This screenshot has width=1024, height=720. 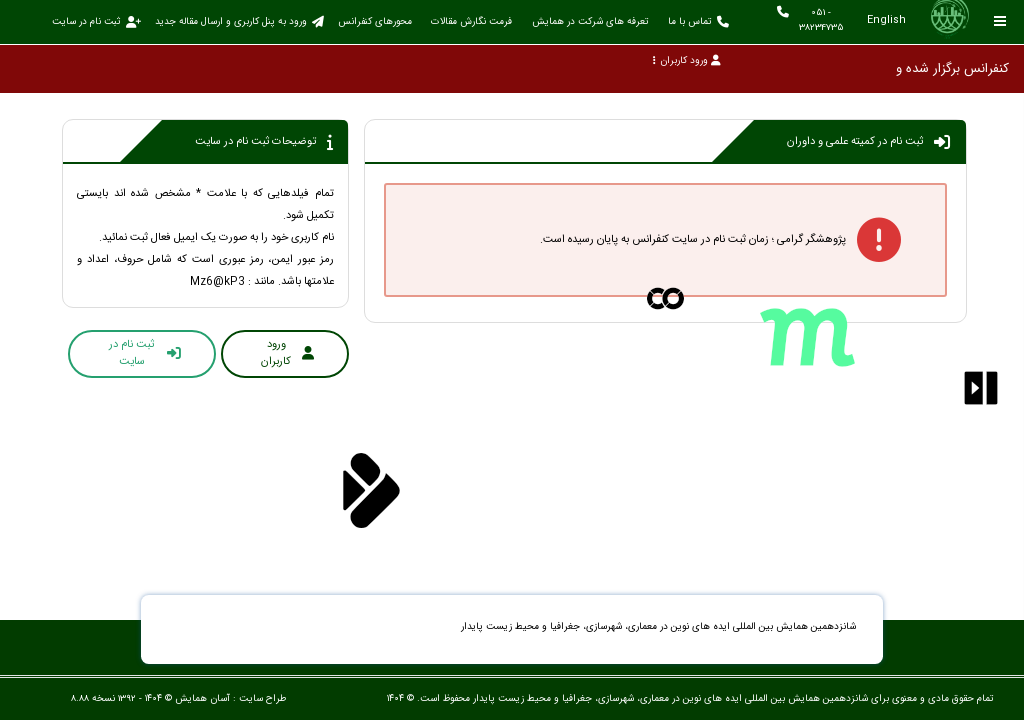 What do you see at coordinates (371, 490) in the screenshot?
I see `apache doris database logo` at bounding box center [371, 490].